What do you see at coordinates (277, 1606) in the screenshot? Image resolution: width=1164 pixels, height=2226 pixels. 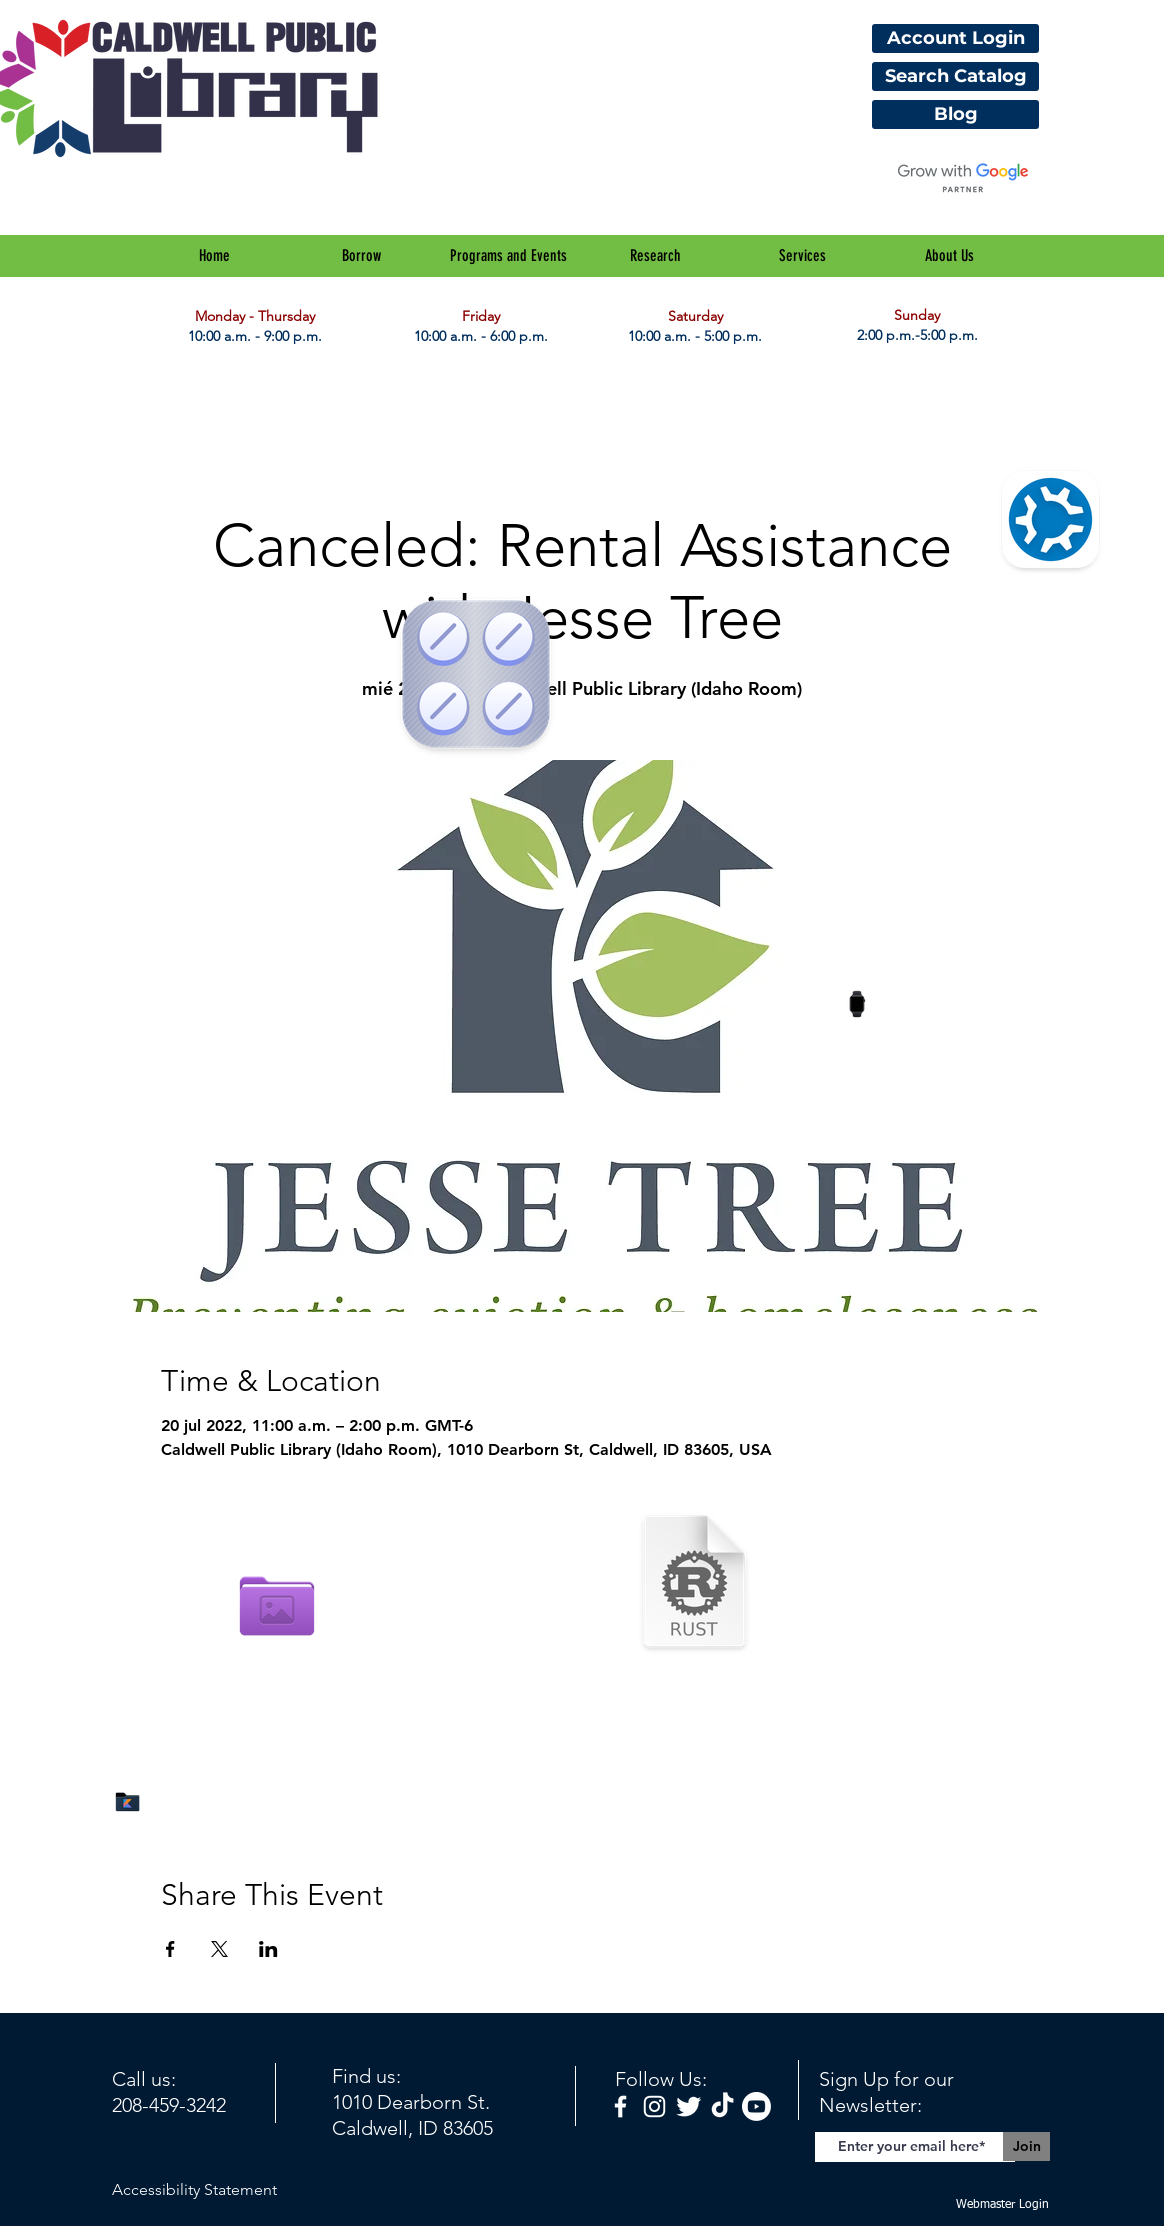 I see `open your images folder` at bounding box center [277, 1606].